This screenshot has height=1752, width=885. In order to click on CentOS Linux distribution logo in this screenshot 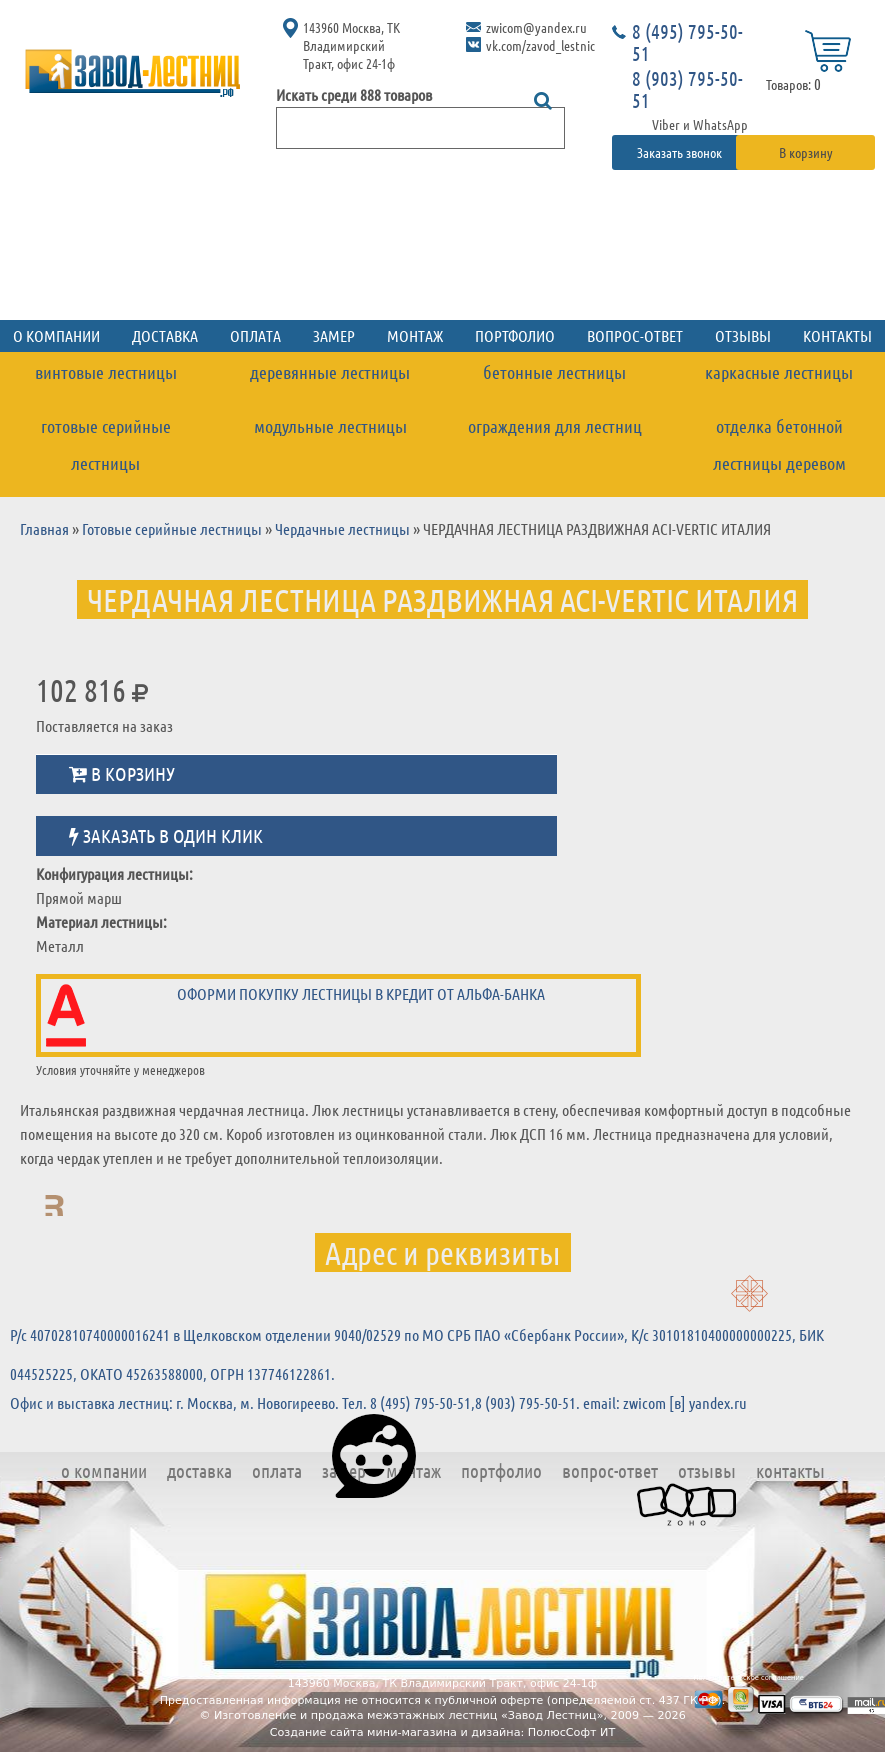, I will do `click(749, 1293)`.